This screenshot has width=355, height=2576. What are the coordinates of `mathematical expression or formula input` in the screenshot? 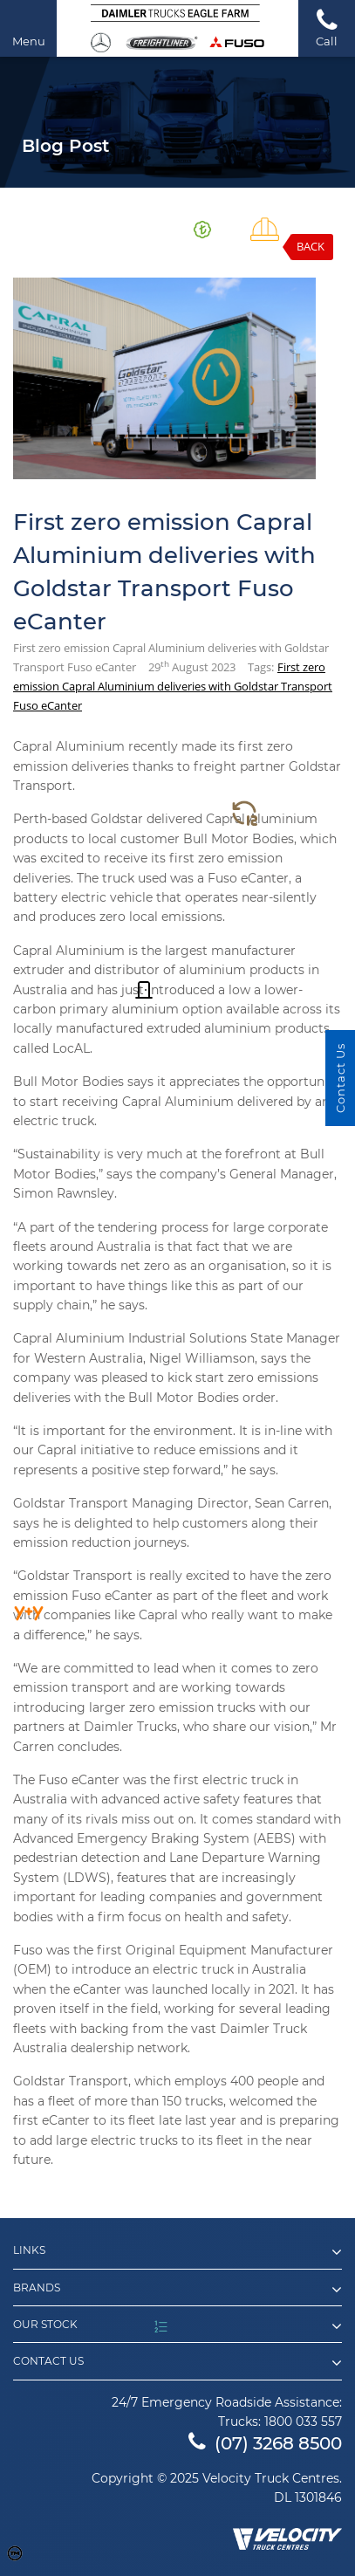 It's located at (29, 1611).